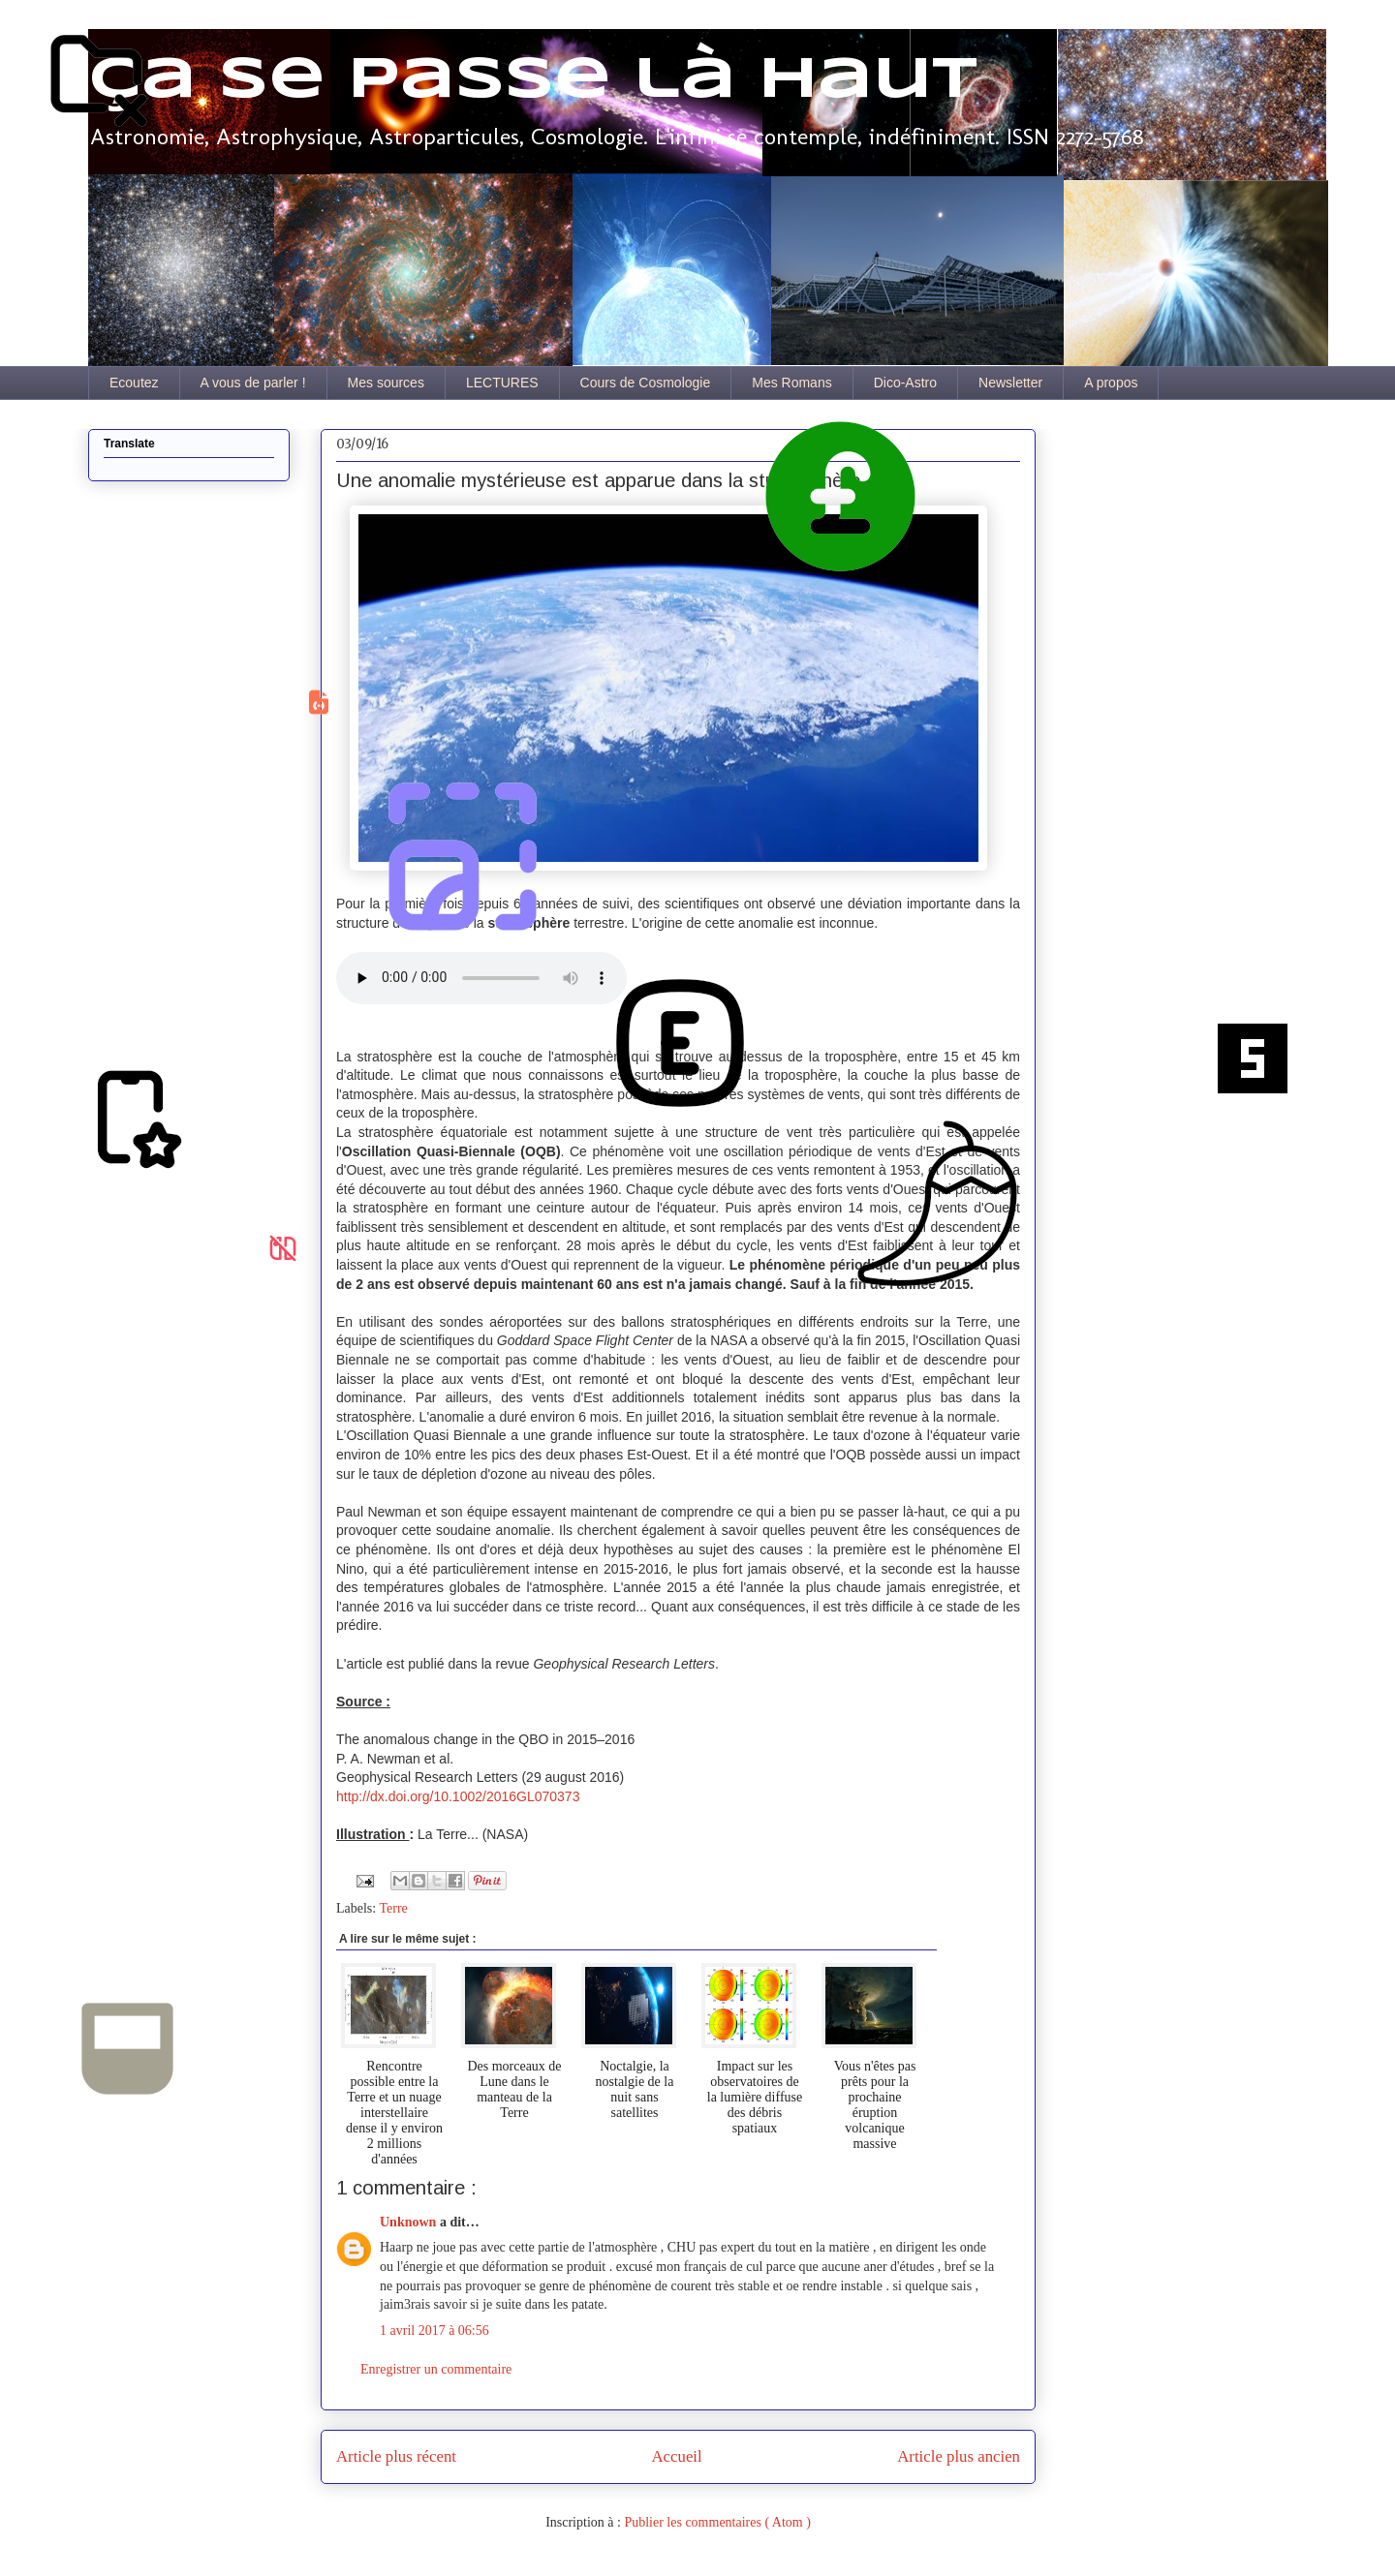 This screenshot has height=2576, width=1395. I want to click on access audio or media file, so click(319, 702).